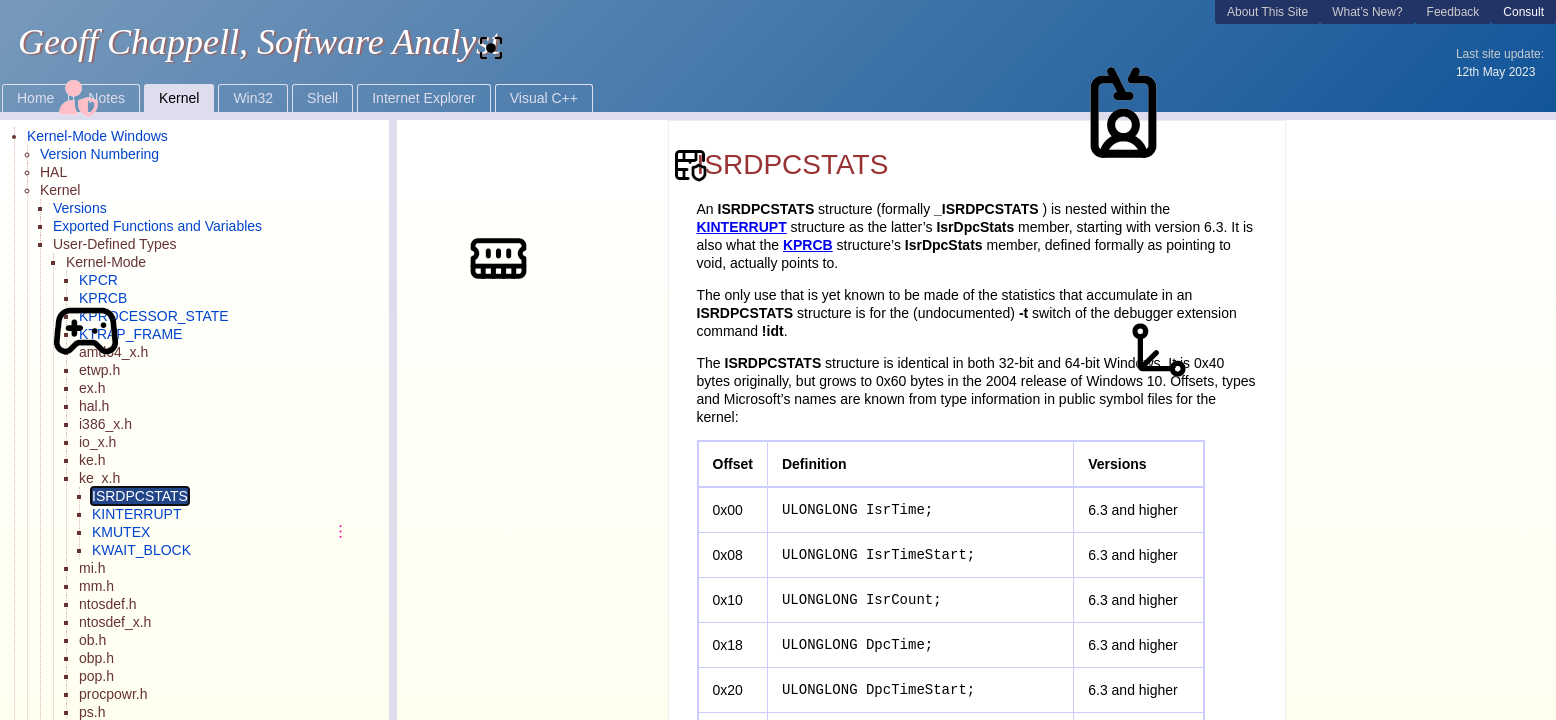 This screenshot has width=1556, height=720. What do you see at coordinates (340, 531) in the screenshot?
I see `open additional options menu` at bounding box center [340, 531].